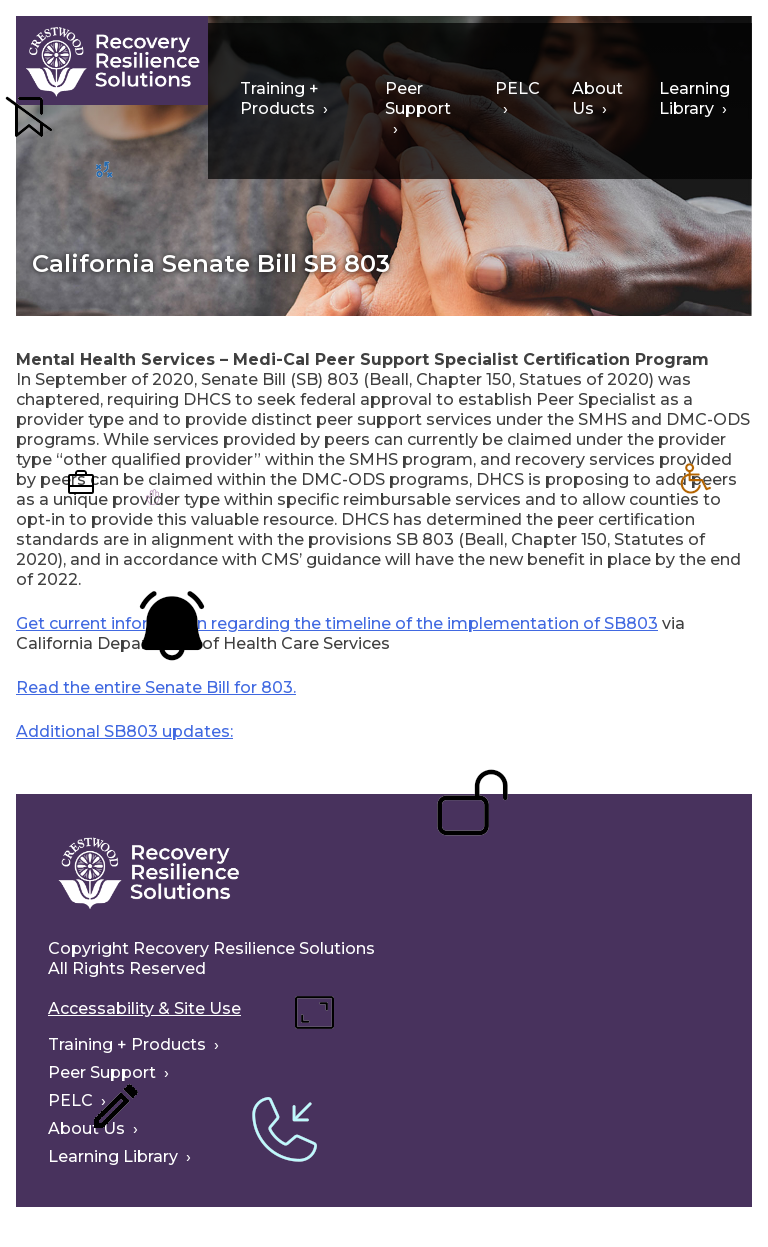 The height and width of the screenshot is (1247, 768). I want to click on incoming call notification, so click(286, 1128).